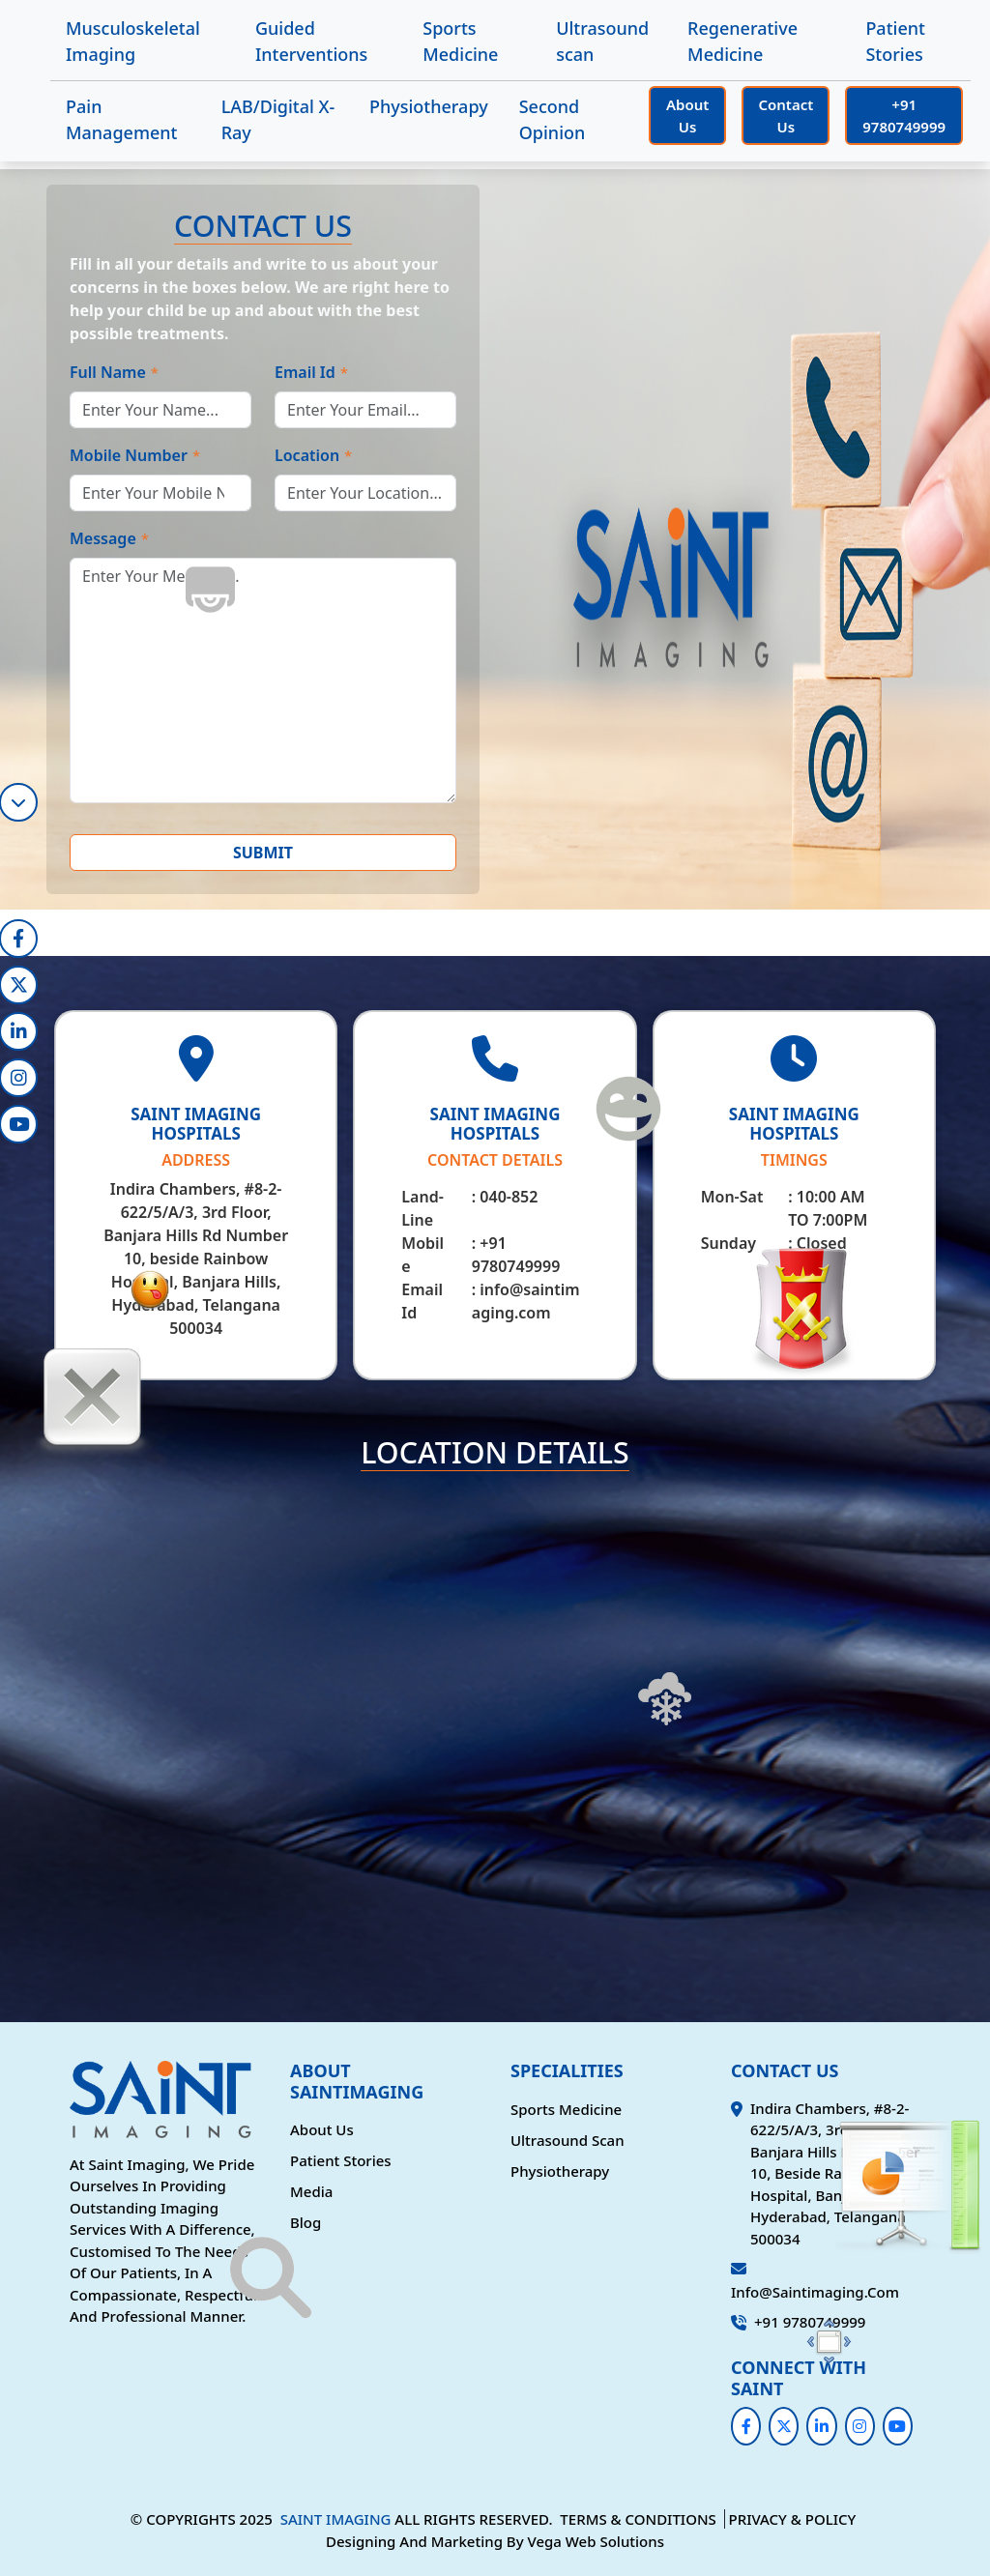 The height and width of the screenshot is (2576, 990). I want to click on indicates high security status or strong protection level, so click(801, 1310).